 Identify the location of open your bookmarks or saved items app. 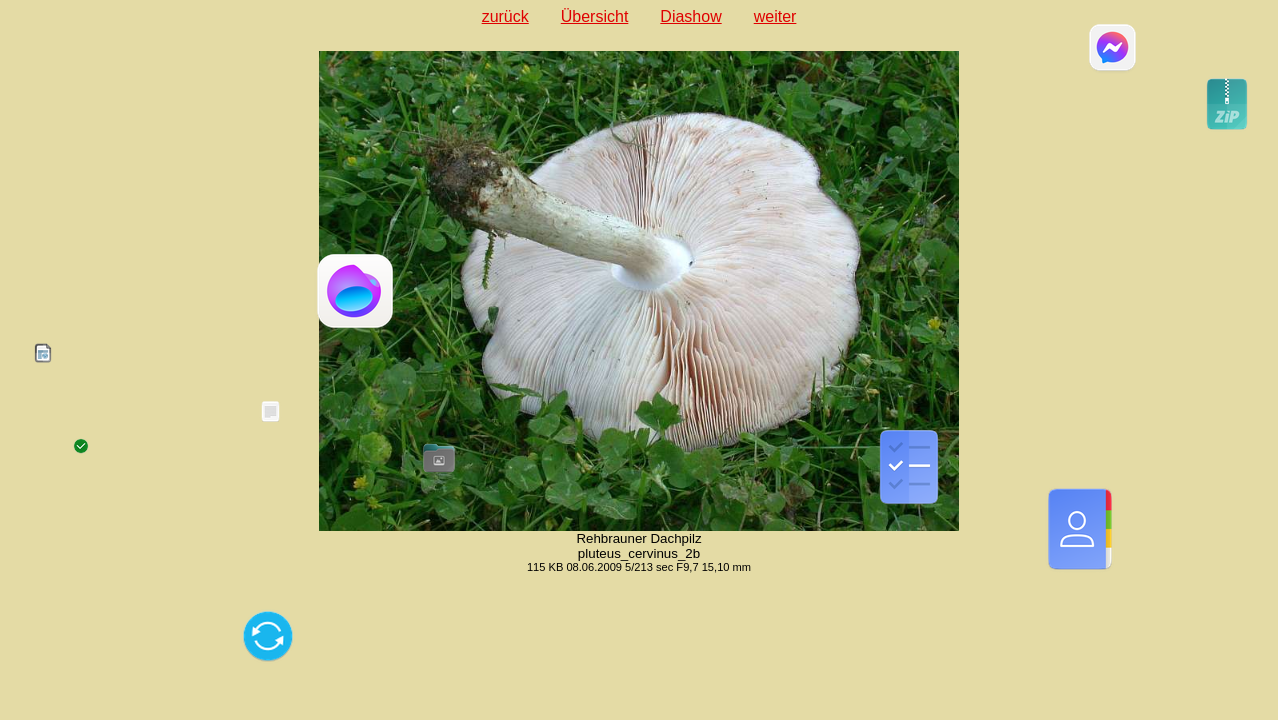
(909, 467).